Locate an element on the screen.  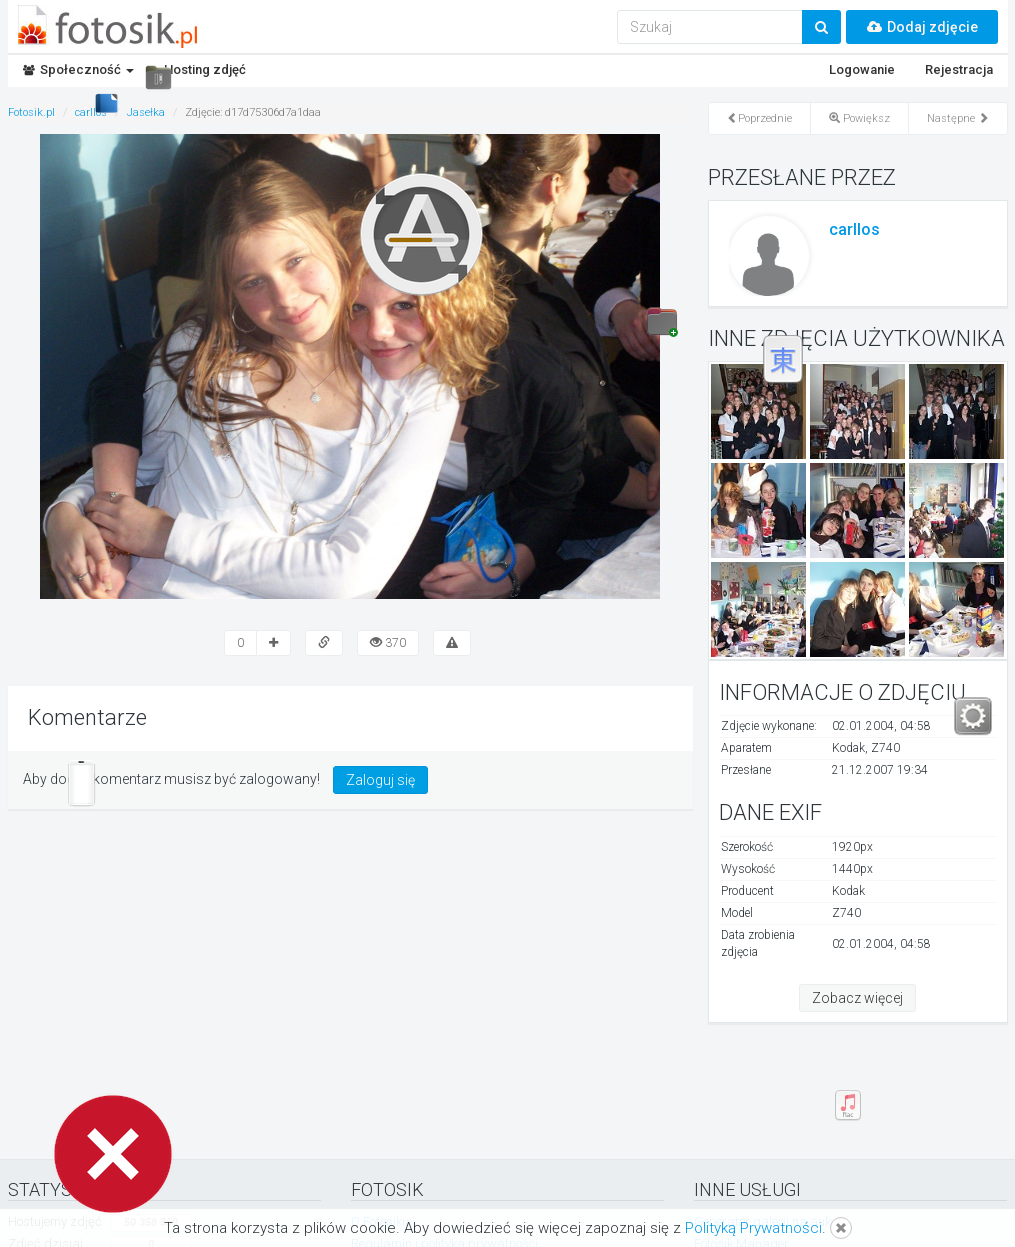
create a new folder is located at coordinates (662, 321).